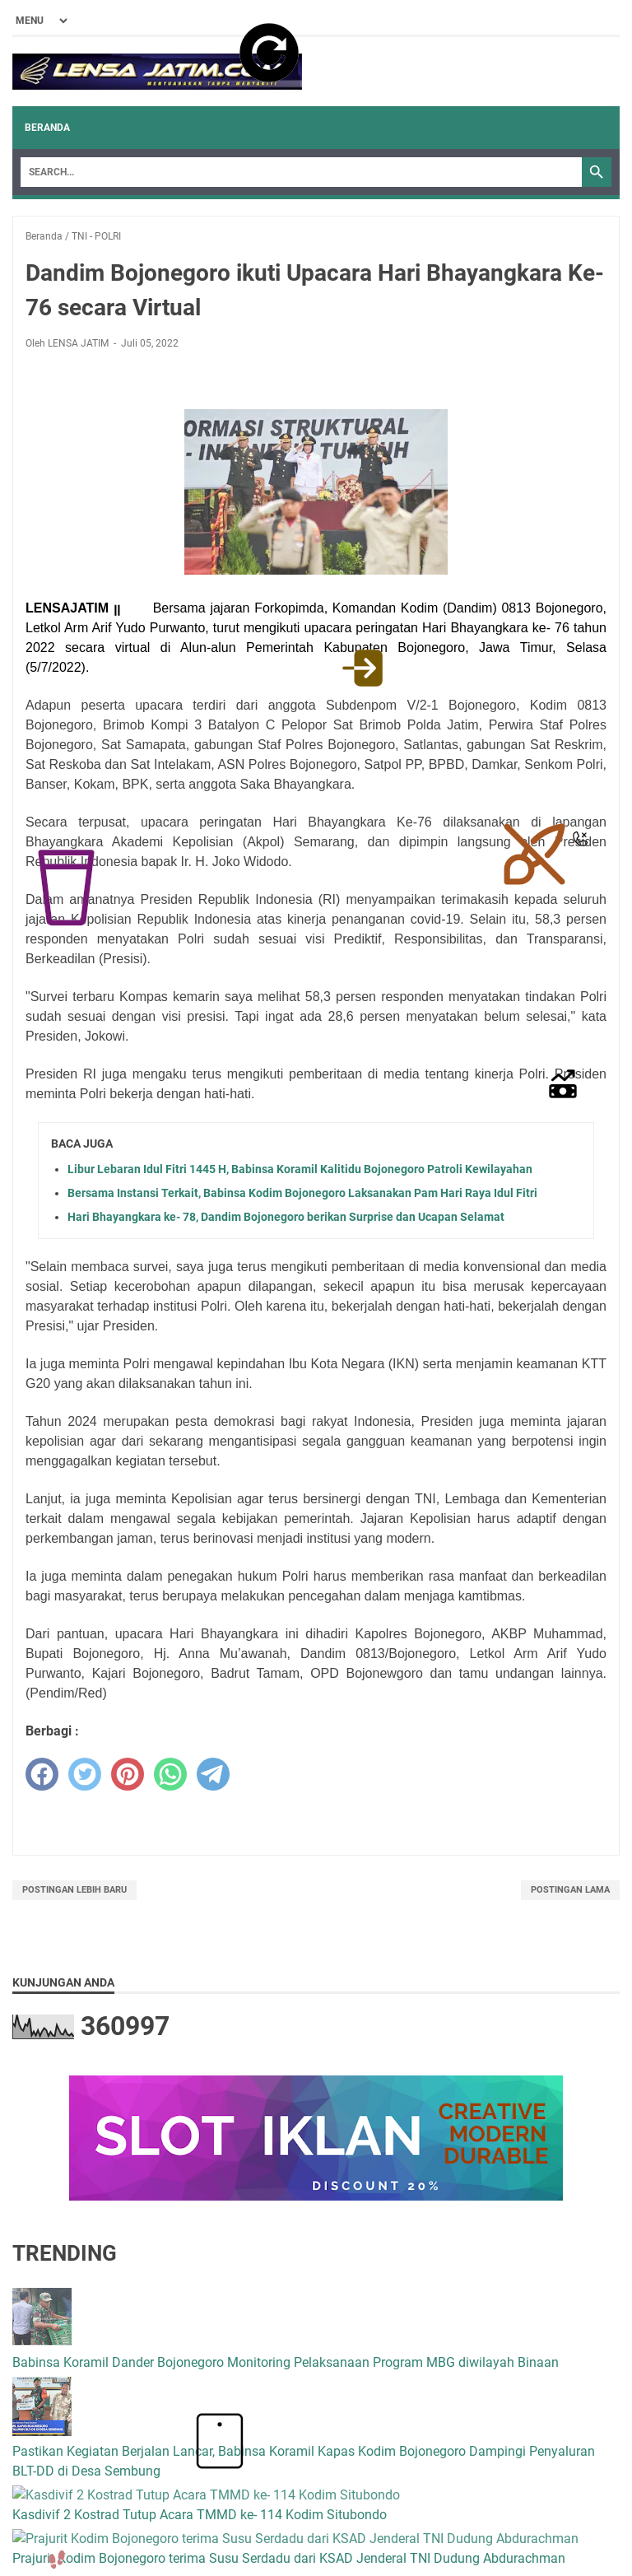 The width and height of the screenshot is (632, 2576). I want to click on track your steps or walking activity, so click(57, 2560).